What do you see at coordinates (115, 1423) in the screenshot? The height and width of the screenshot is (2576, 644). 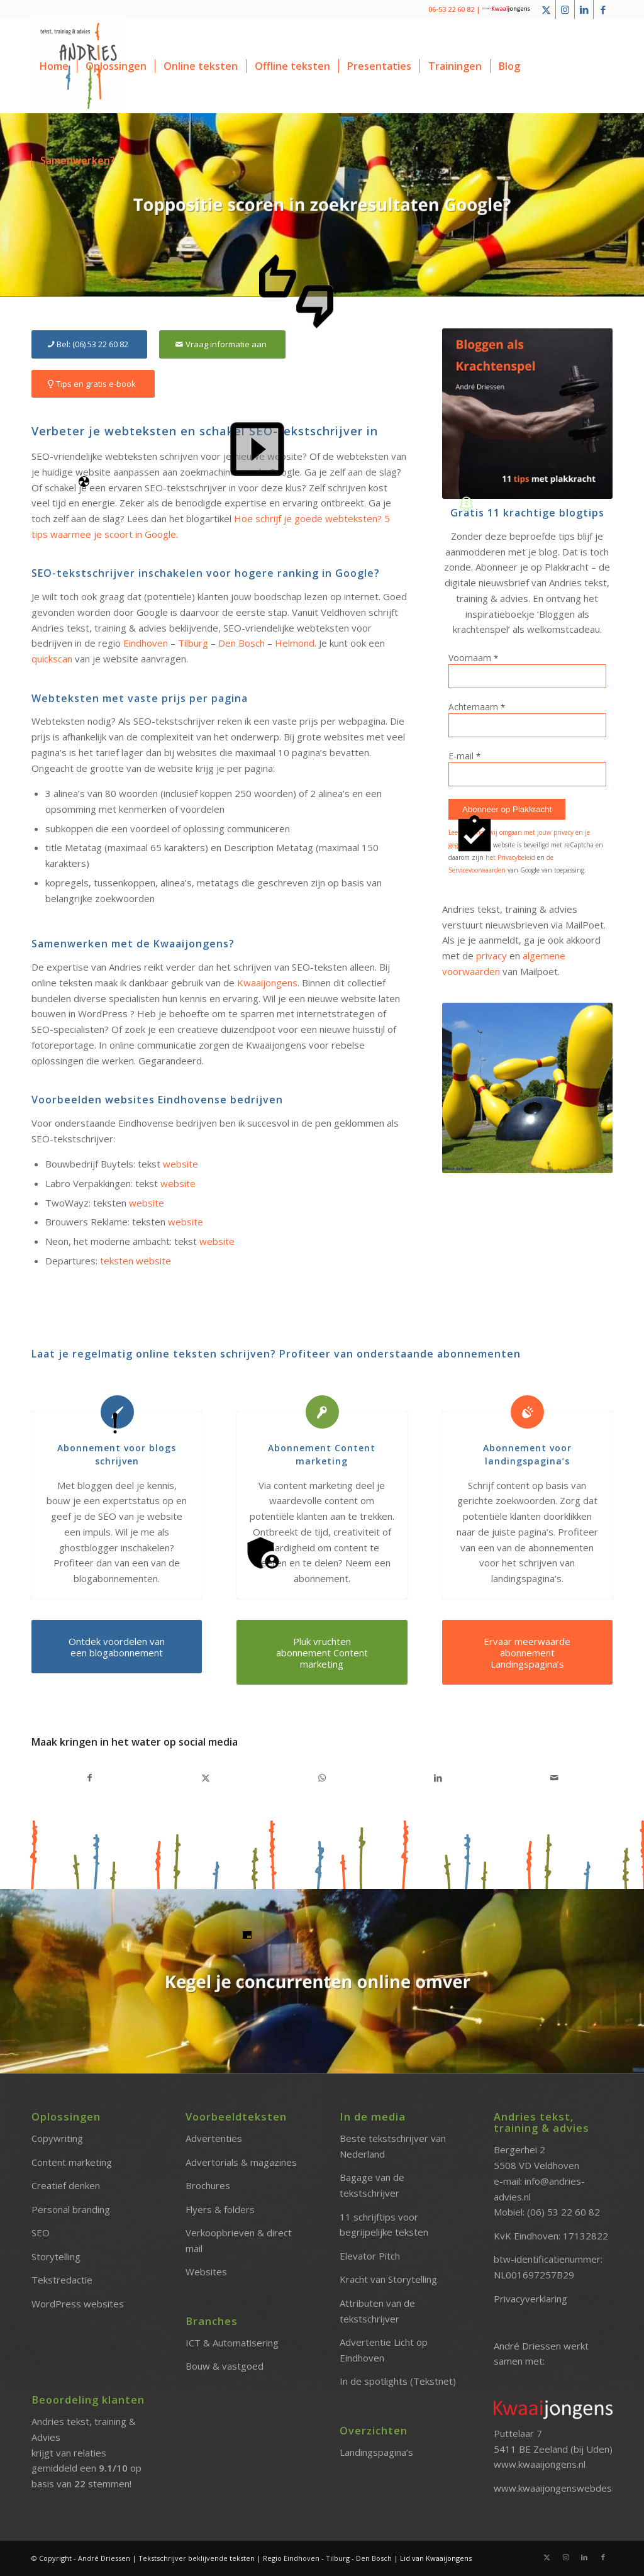 I see `indicates a warning or alert requiring attention` at bounding box center [115, 1423].